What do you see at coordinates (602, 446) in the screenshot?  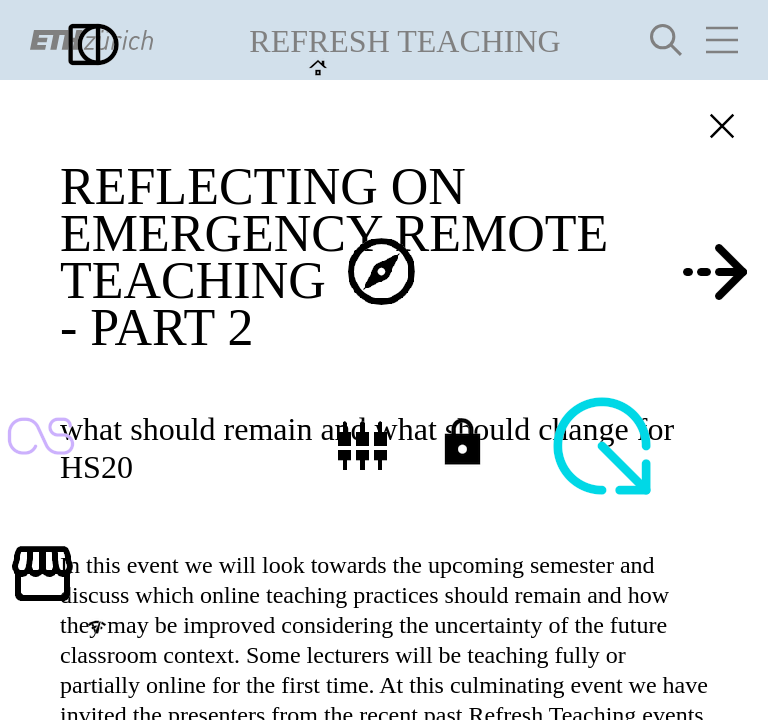 I see `expand content to bottom-right` at bounding box center [602, 446].